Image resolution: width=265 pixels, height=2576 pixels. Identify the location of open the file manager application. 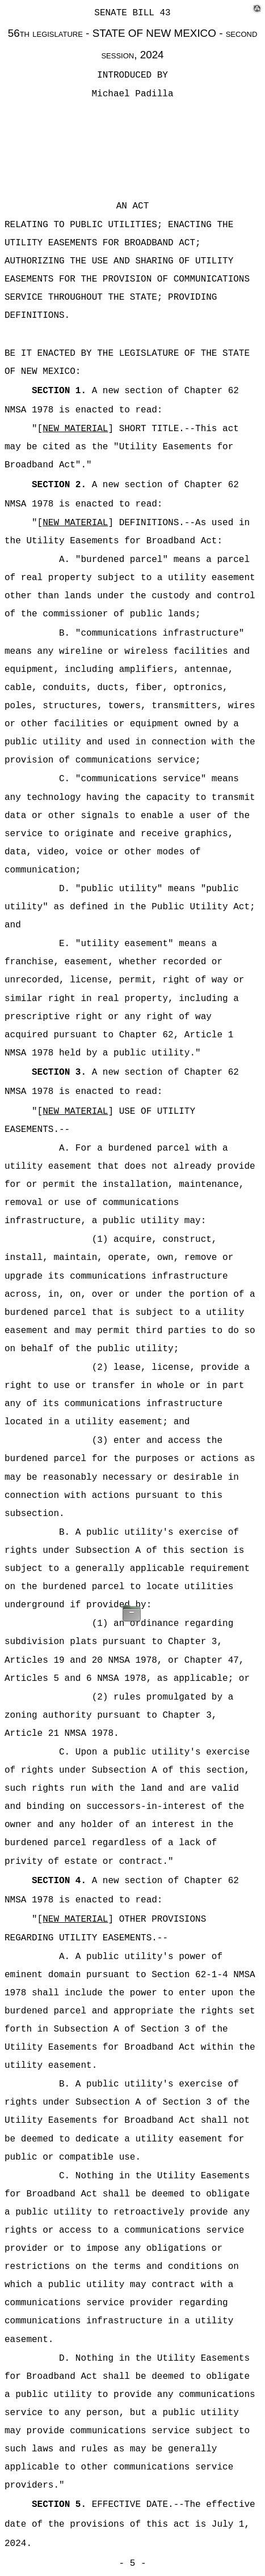
(132, 1613).